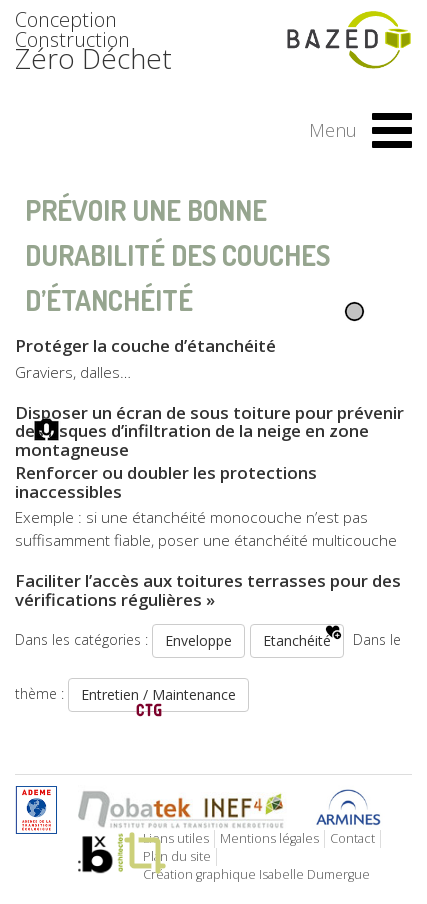  I want to click on add to favorites, so click(333, 631).